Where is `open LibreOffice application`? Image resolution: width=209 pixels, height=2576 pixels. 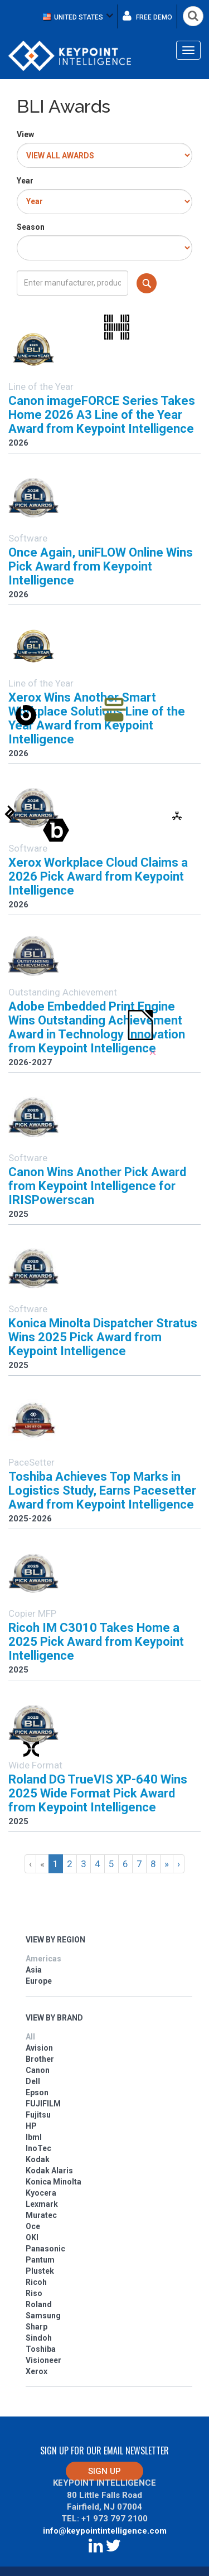
open LibreOffice application is located at coordinates (140, 1025).